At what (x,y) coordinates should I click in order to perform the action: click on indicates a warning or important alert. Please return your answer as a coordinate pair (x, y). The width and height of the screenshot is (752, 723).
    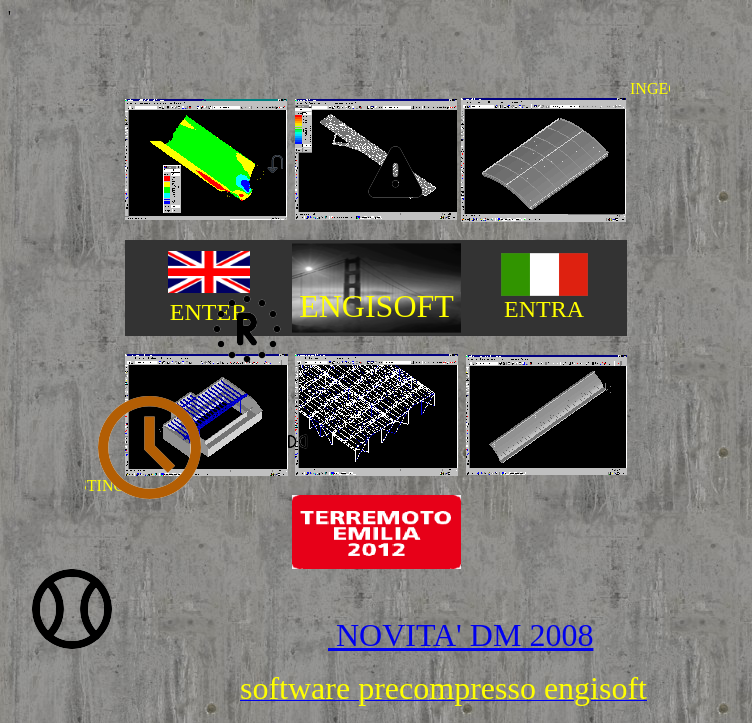
    Looking at the image, I should click on (395, 173).